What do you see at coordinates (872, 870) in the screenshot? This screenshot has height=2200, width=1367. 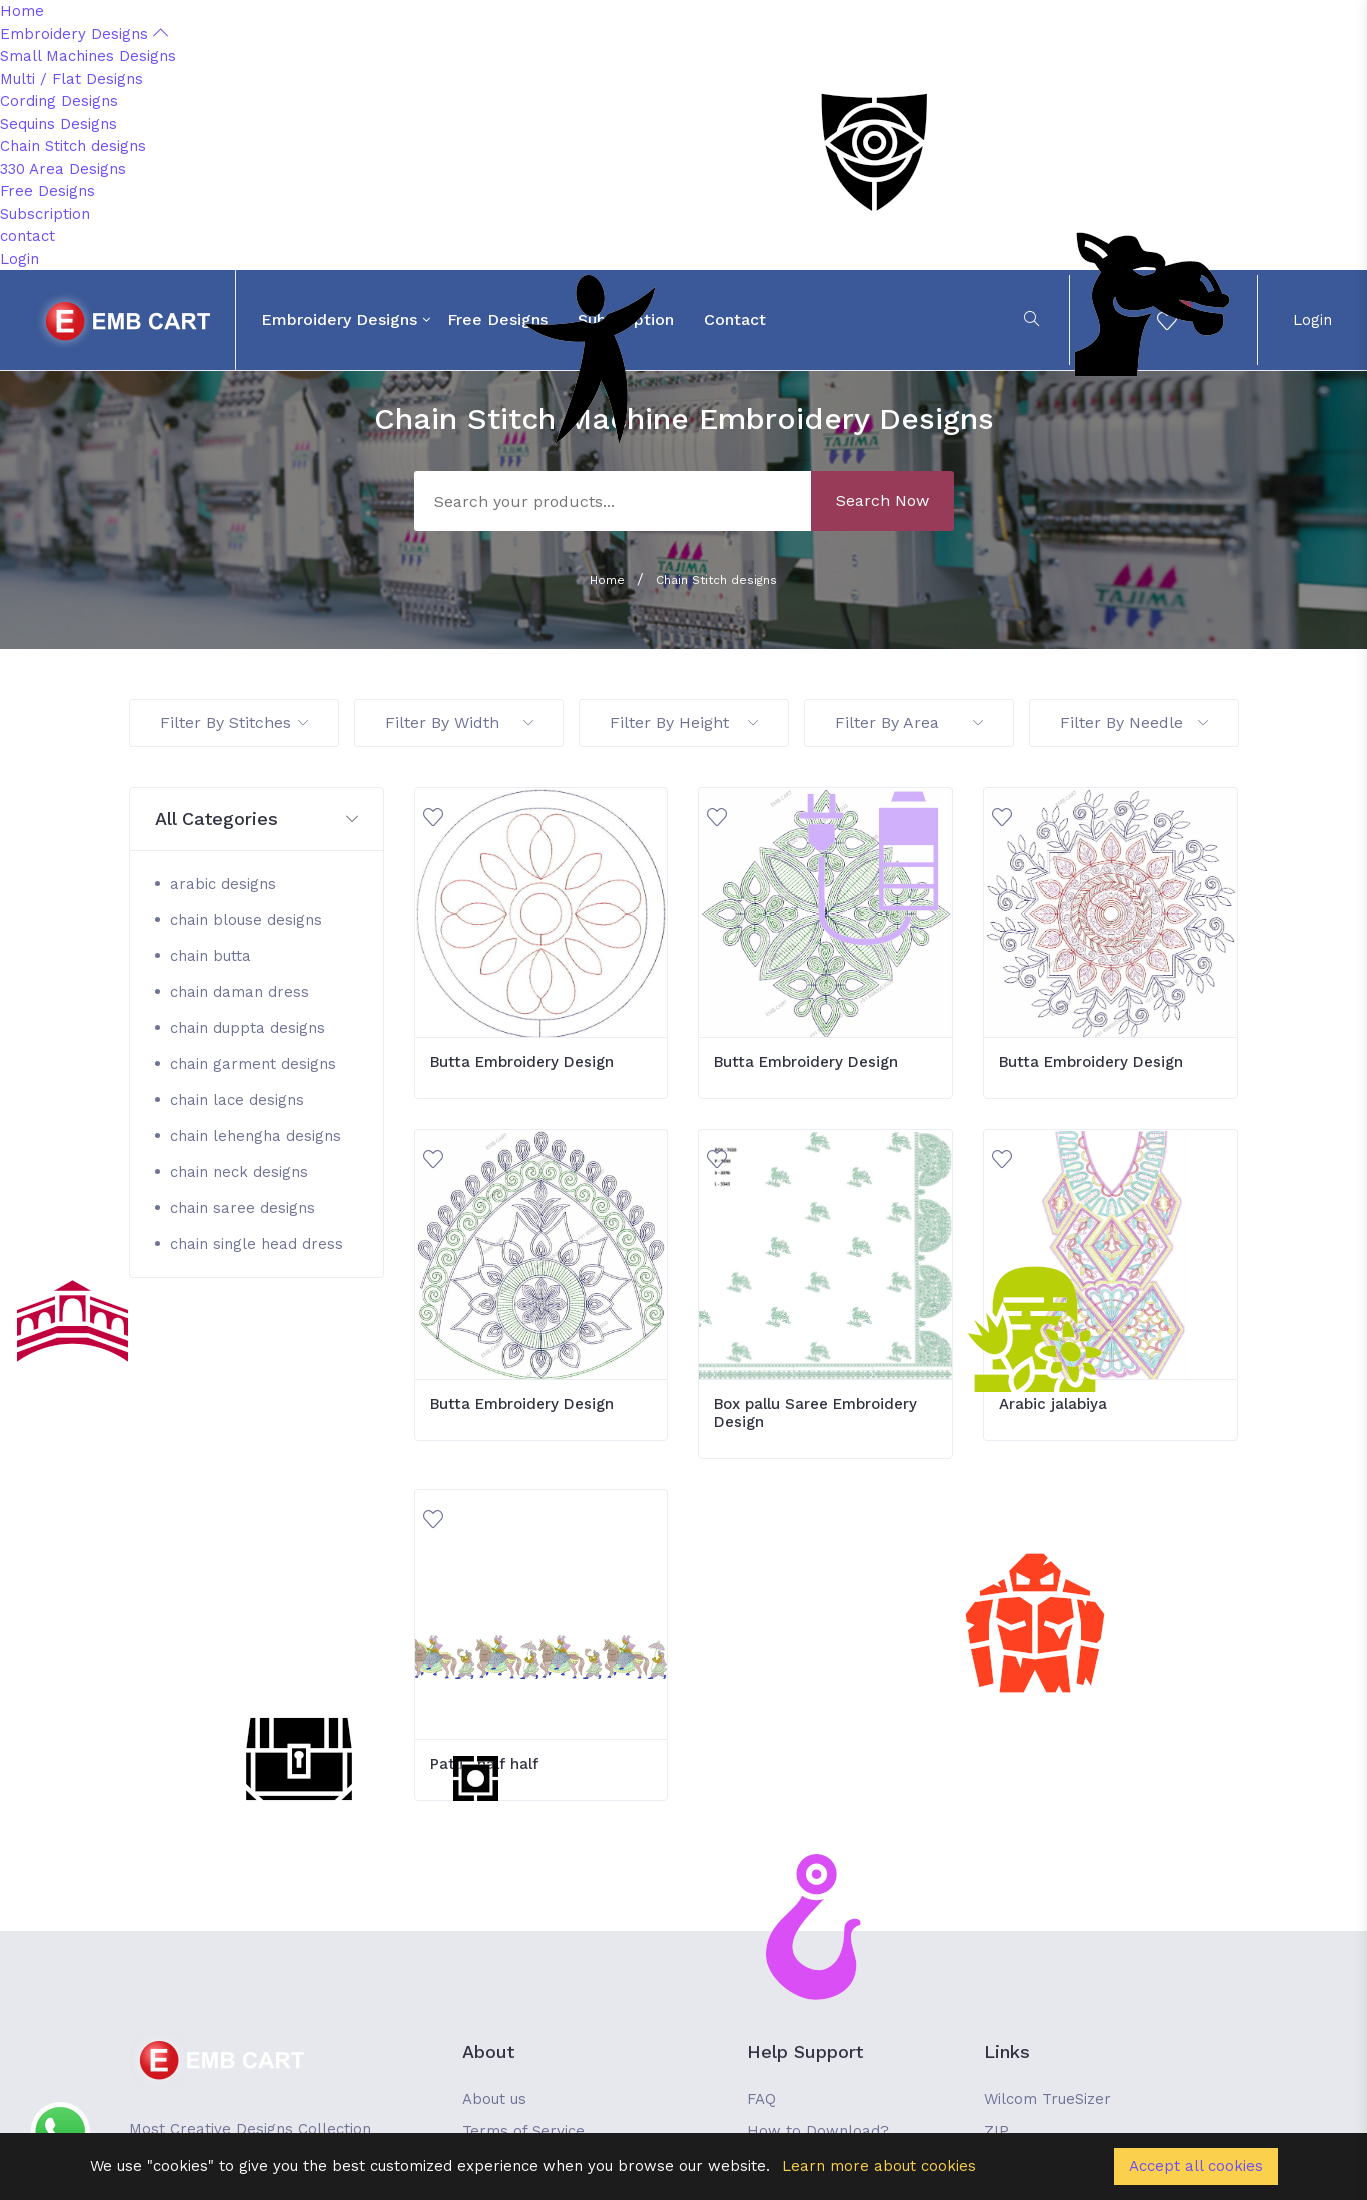 I see `device is currently charging` at bounding box center [872, 870].